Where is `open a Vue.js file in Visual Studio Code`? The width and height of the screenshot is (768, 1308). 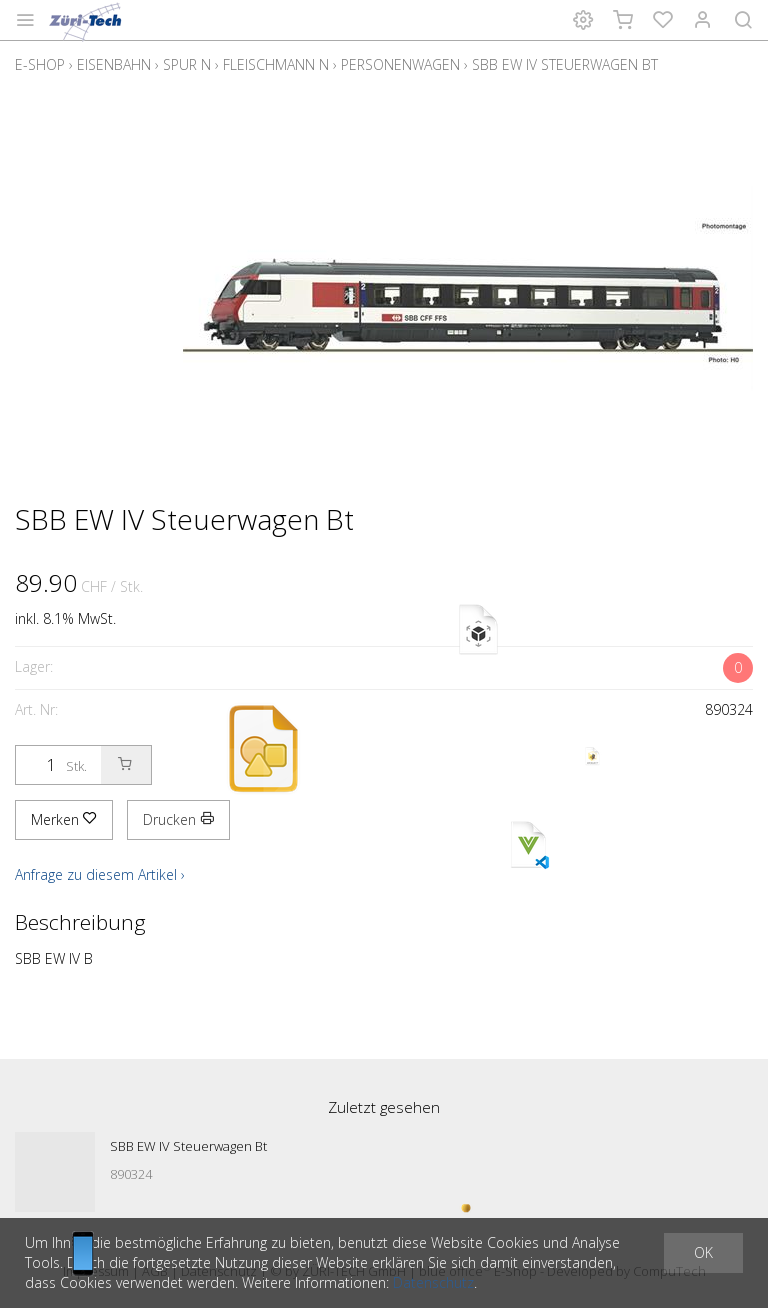
open a Vue.js file in Visual Studio Code is located at coordinates (528, 845).